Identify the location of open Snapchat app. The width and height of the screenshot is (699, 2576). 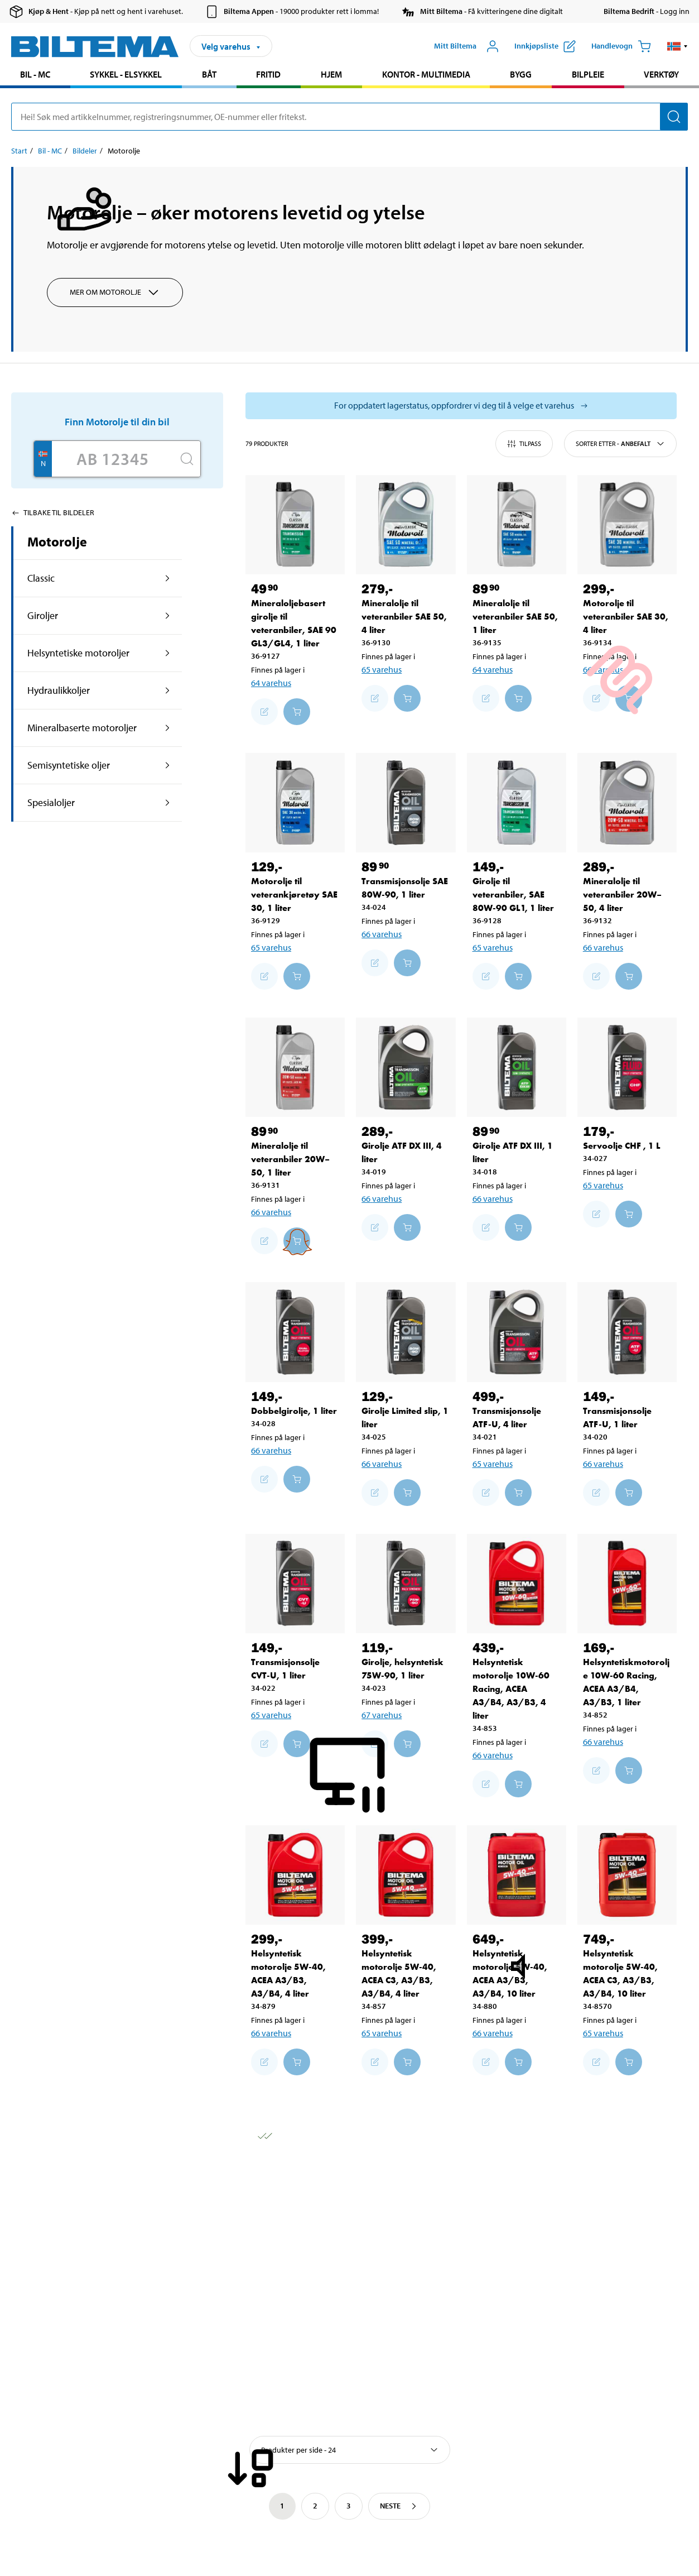
(297, 1243).